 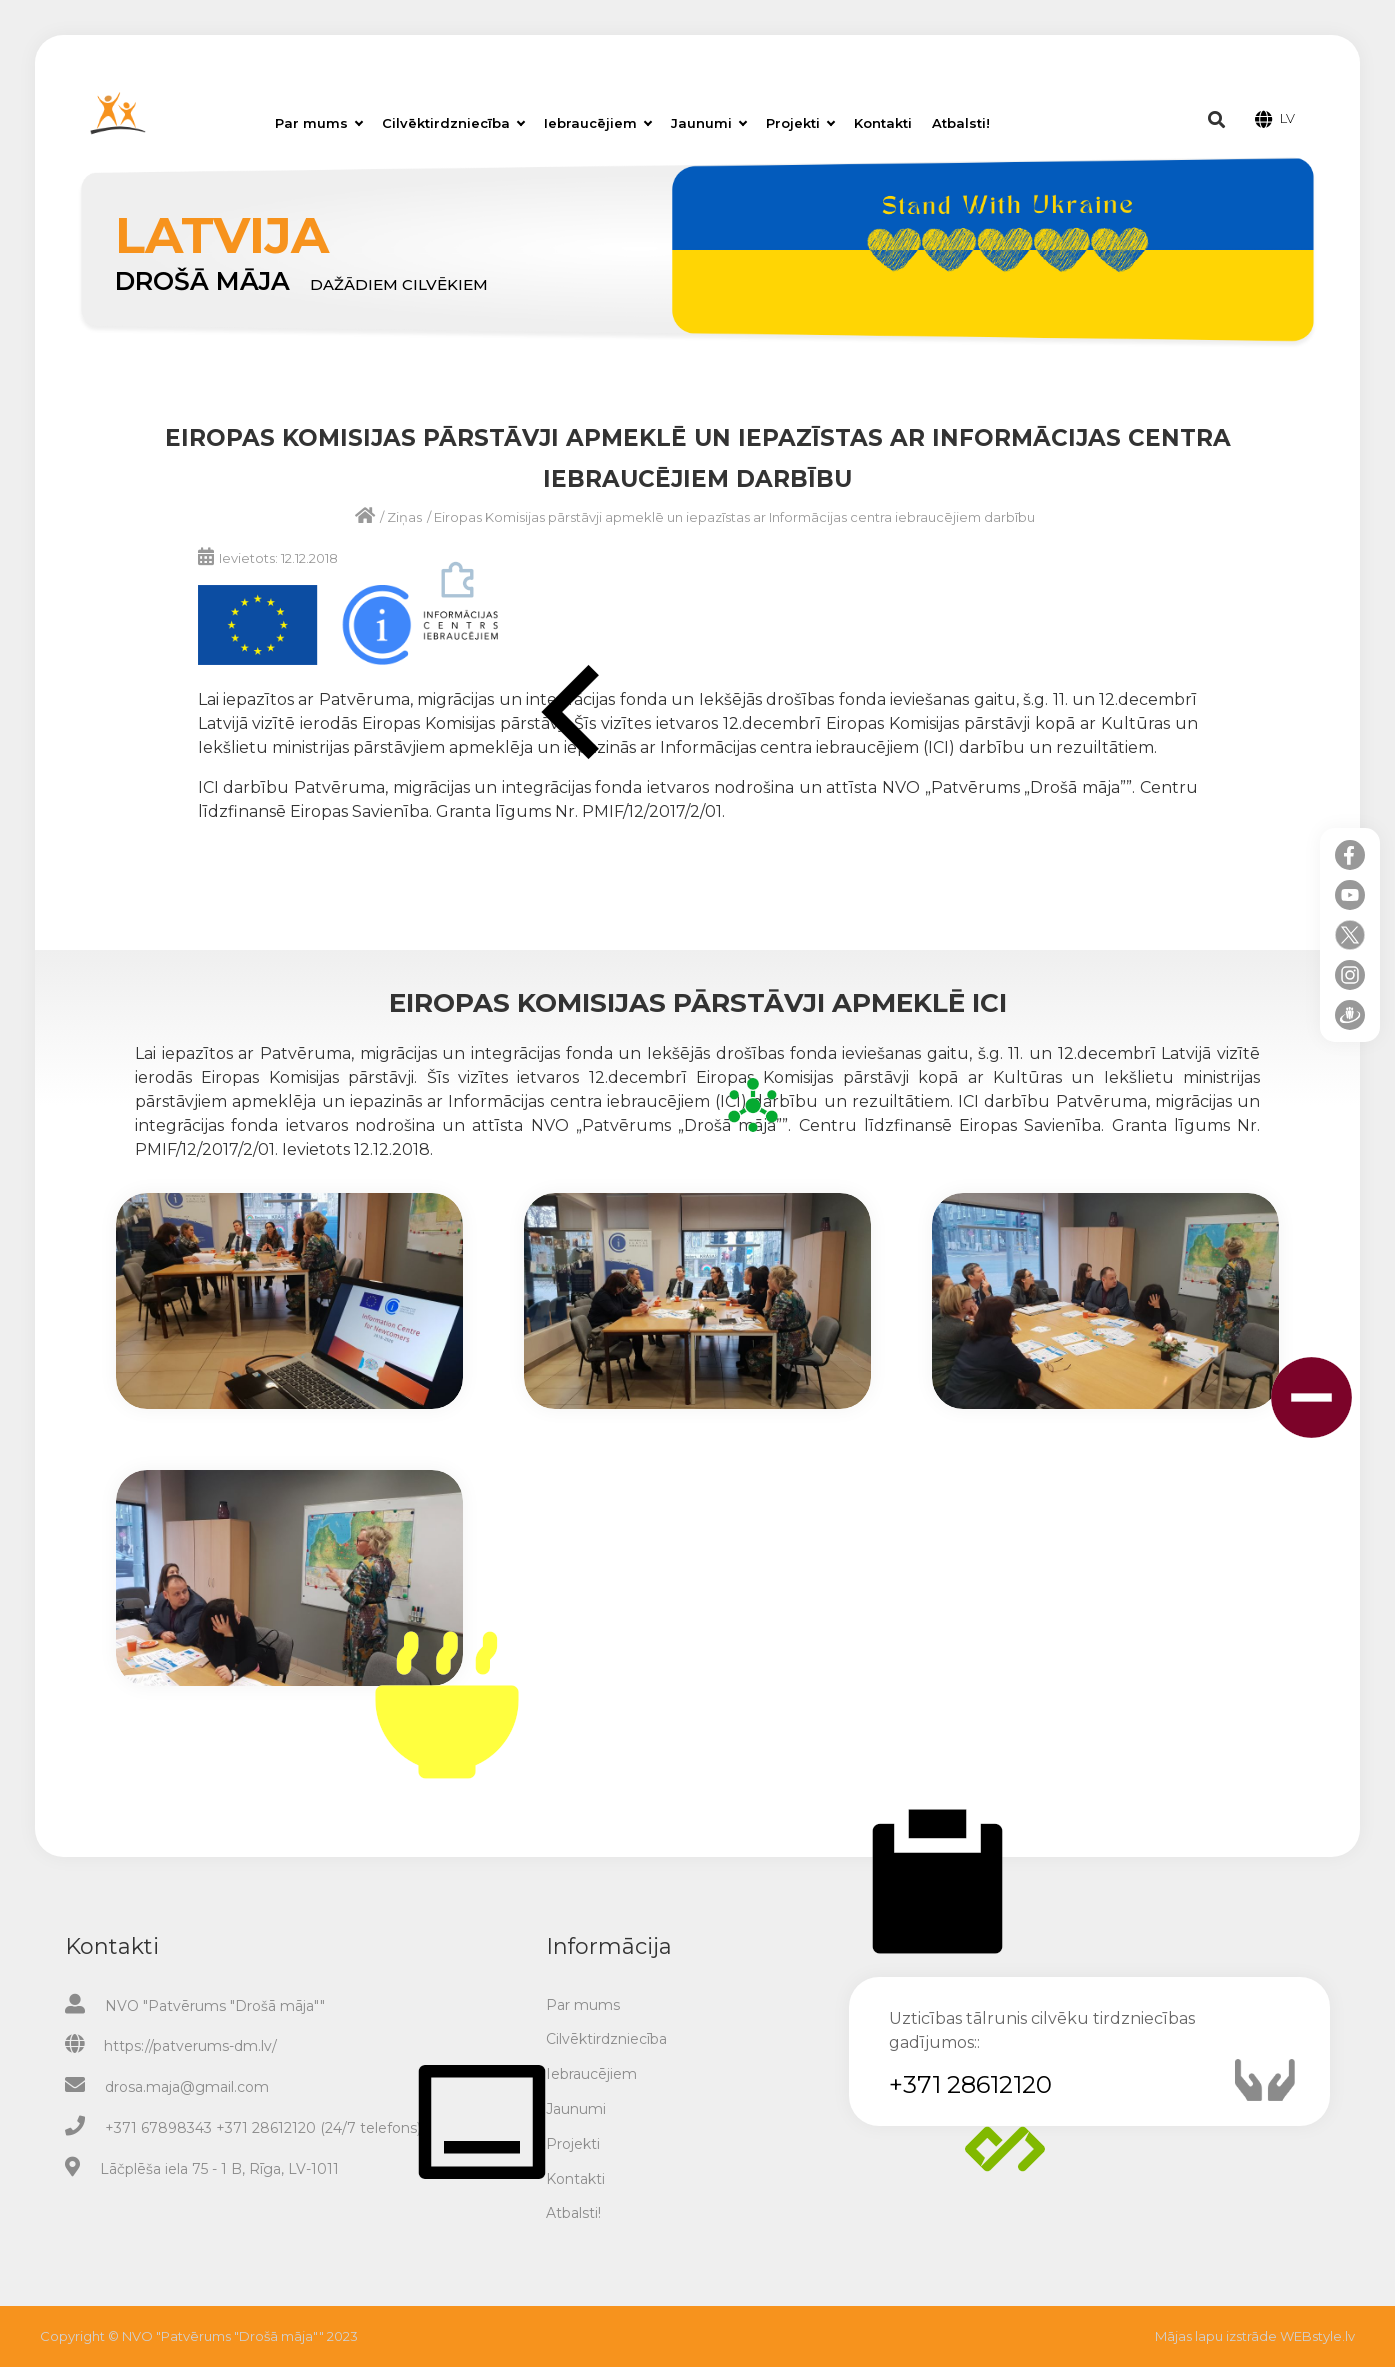 What do you see at coordinates (571, 712) in the screenshot?
I see `go back to the previous screen` at bounding box center [571, 712].